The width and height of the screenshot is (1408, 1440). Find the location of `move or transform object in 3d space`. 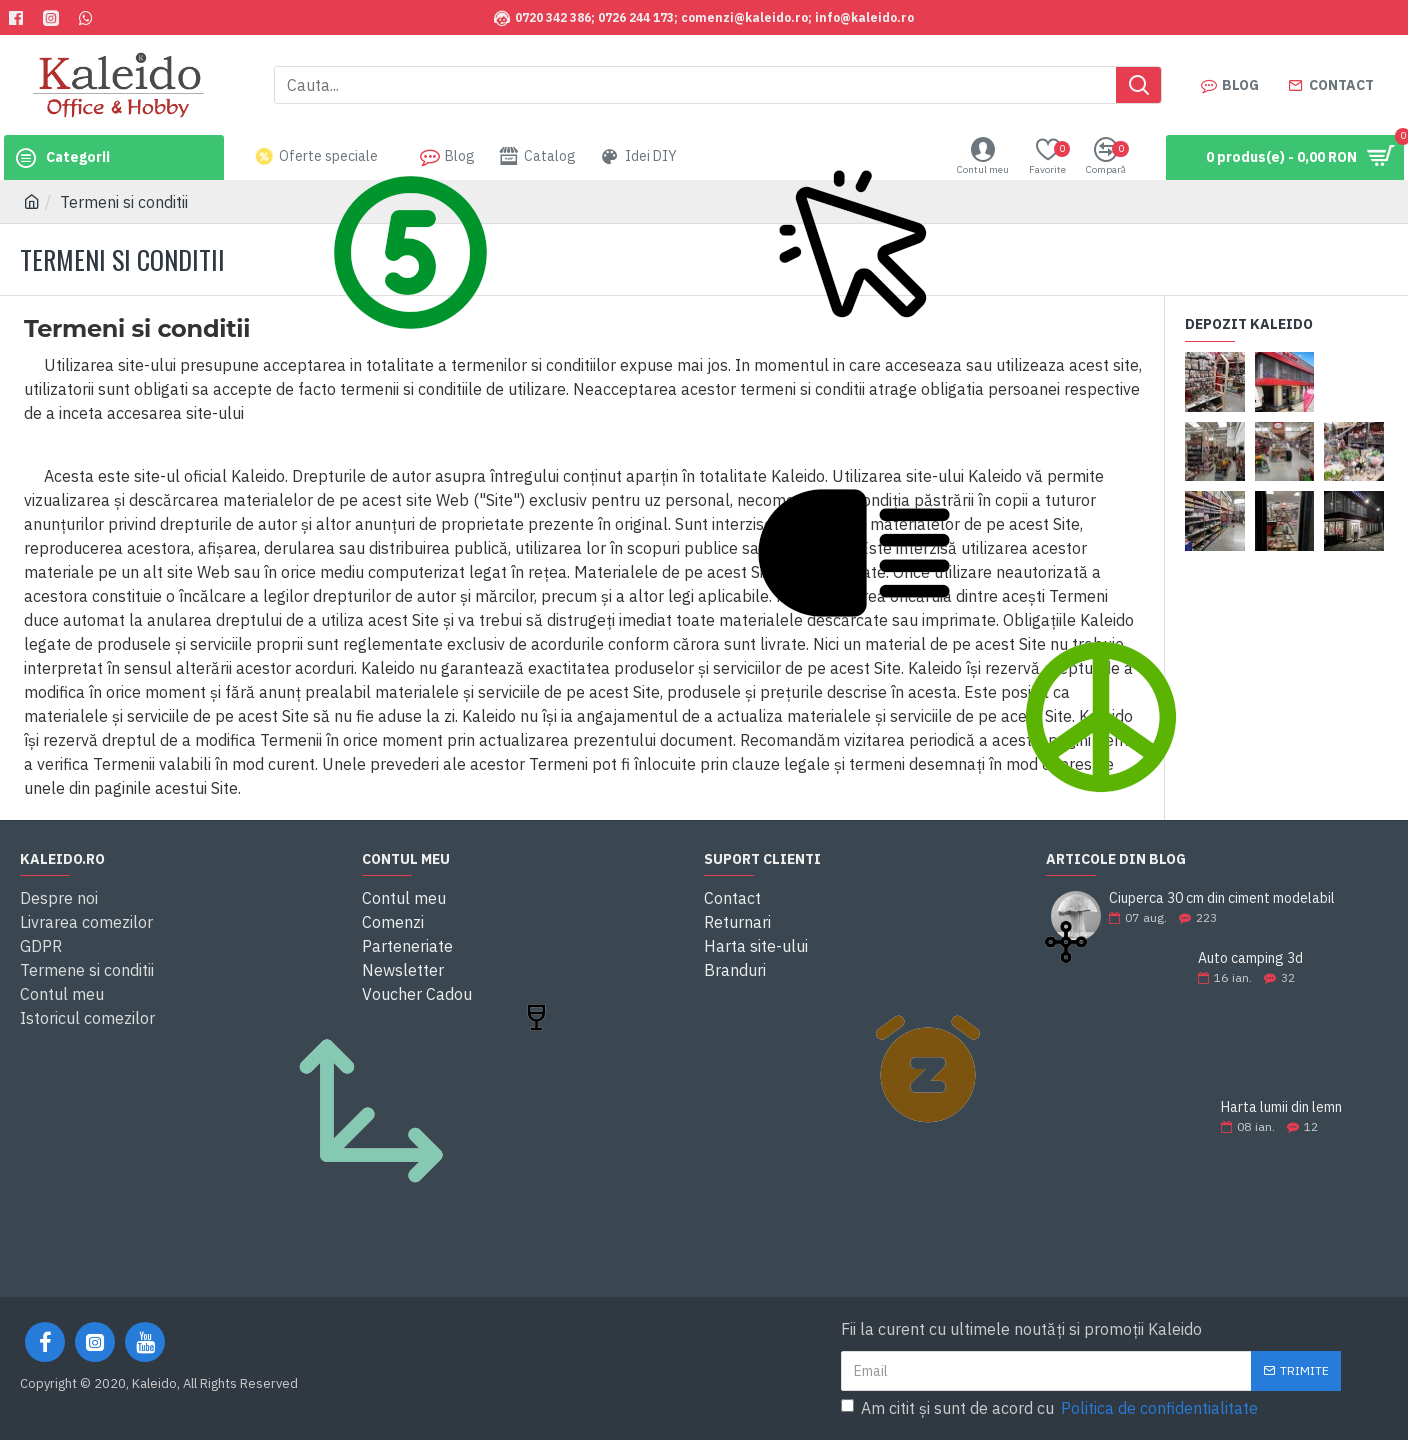

move or transform object in 3d space is located at coordinates (374, 1107).